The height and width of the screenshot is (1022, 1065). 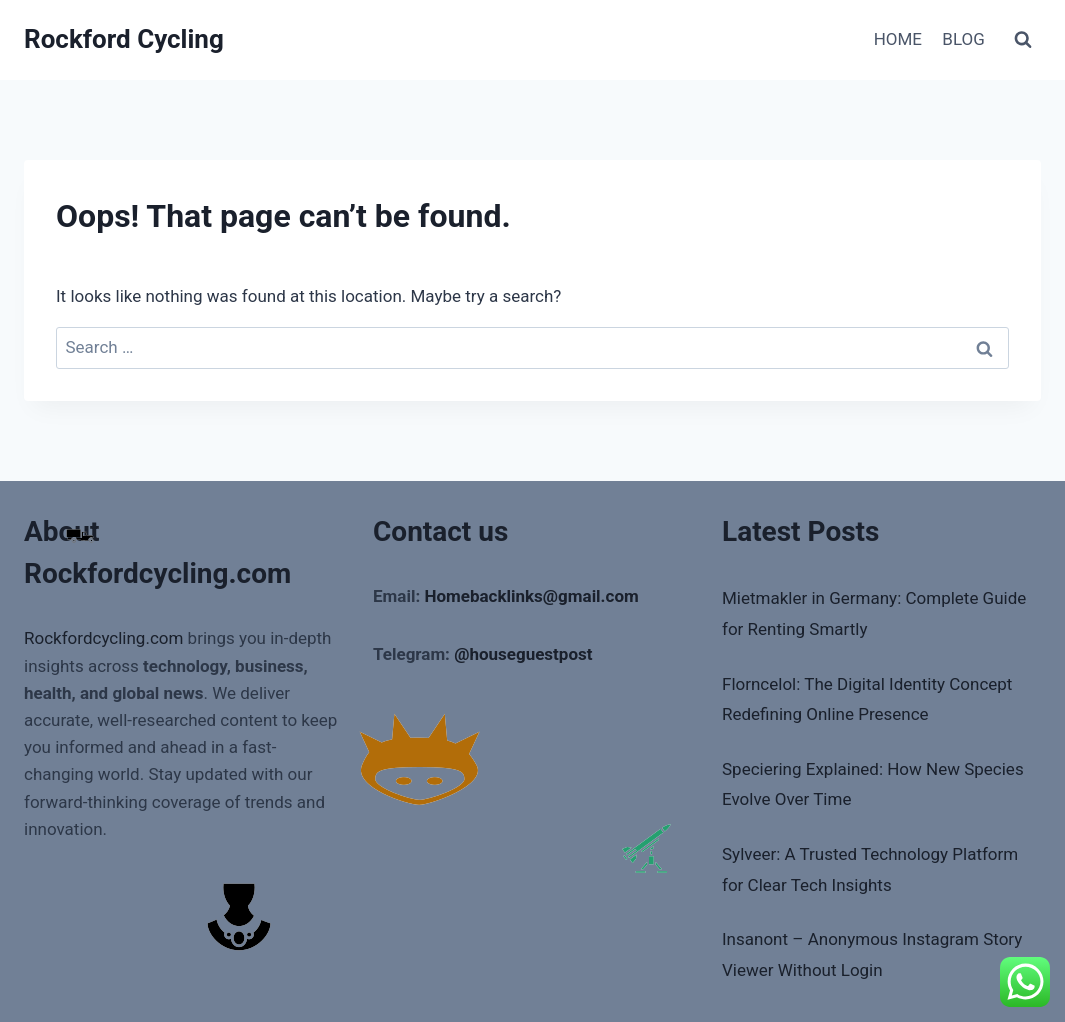 What do you see at coordinates (80, 536) in the screenshot?
I see `indicates freight or cargo delivery` at bounding box center [80, 536].